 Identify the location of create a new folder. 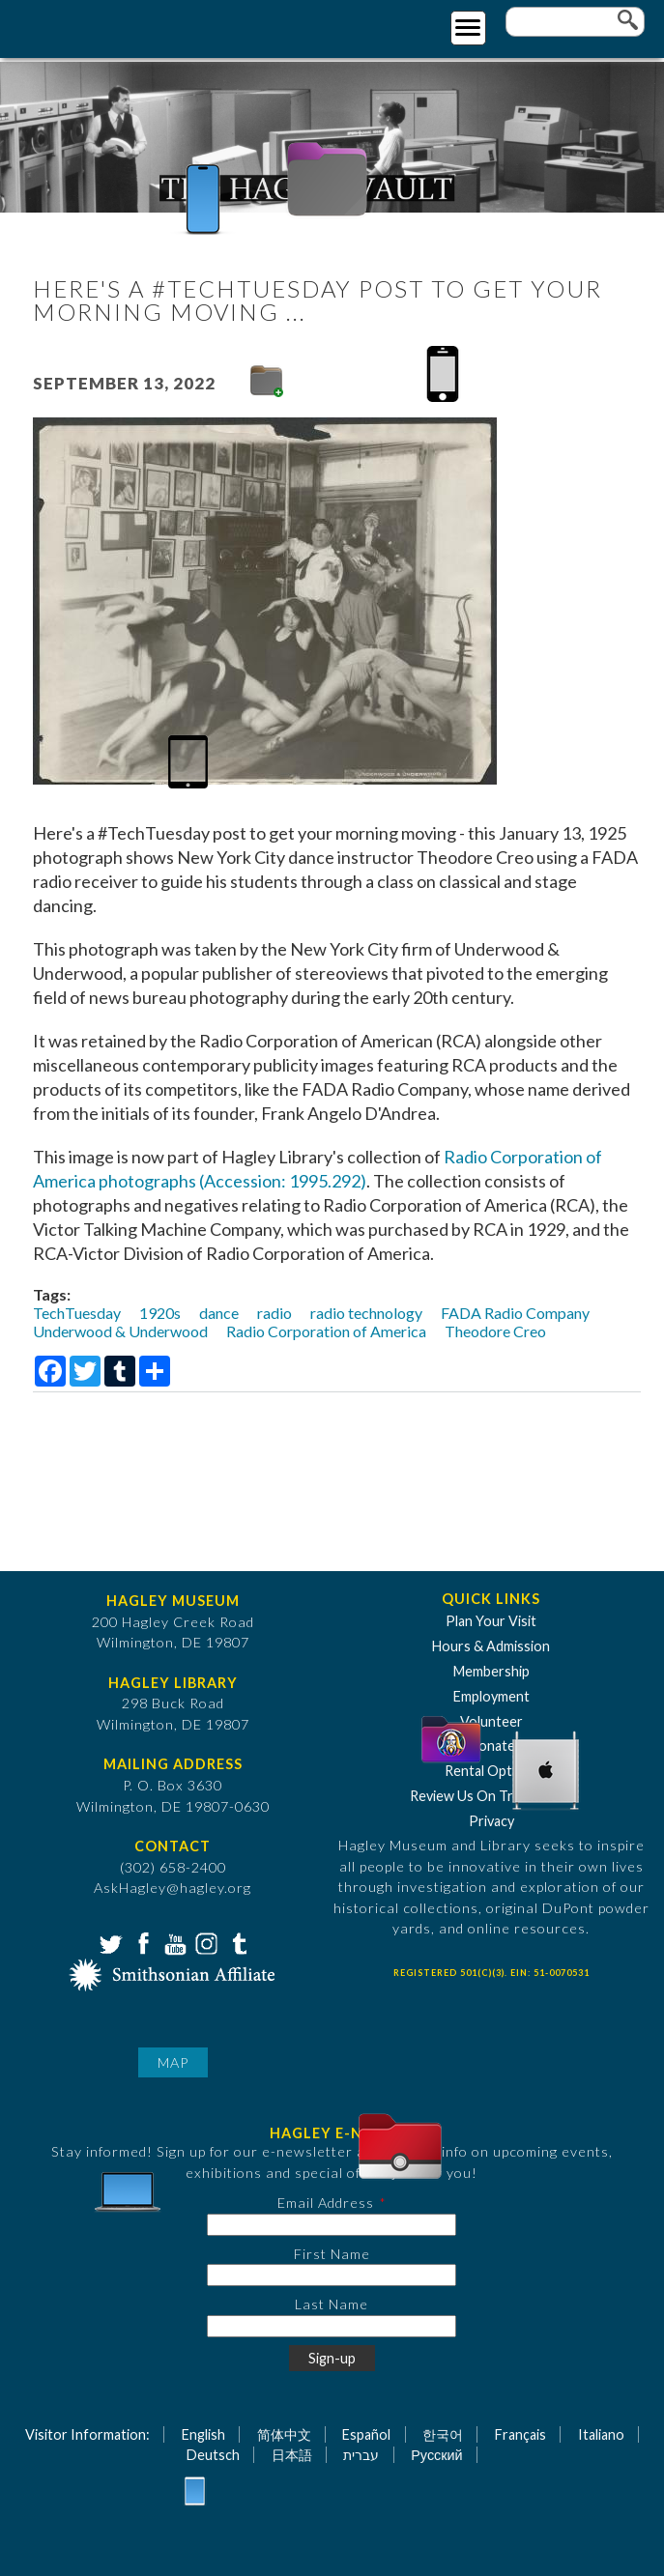
(266, 380).